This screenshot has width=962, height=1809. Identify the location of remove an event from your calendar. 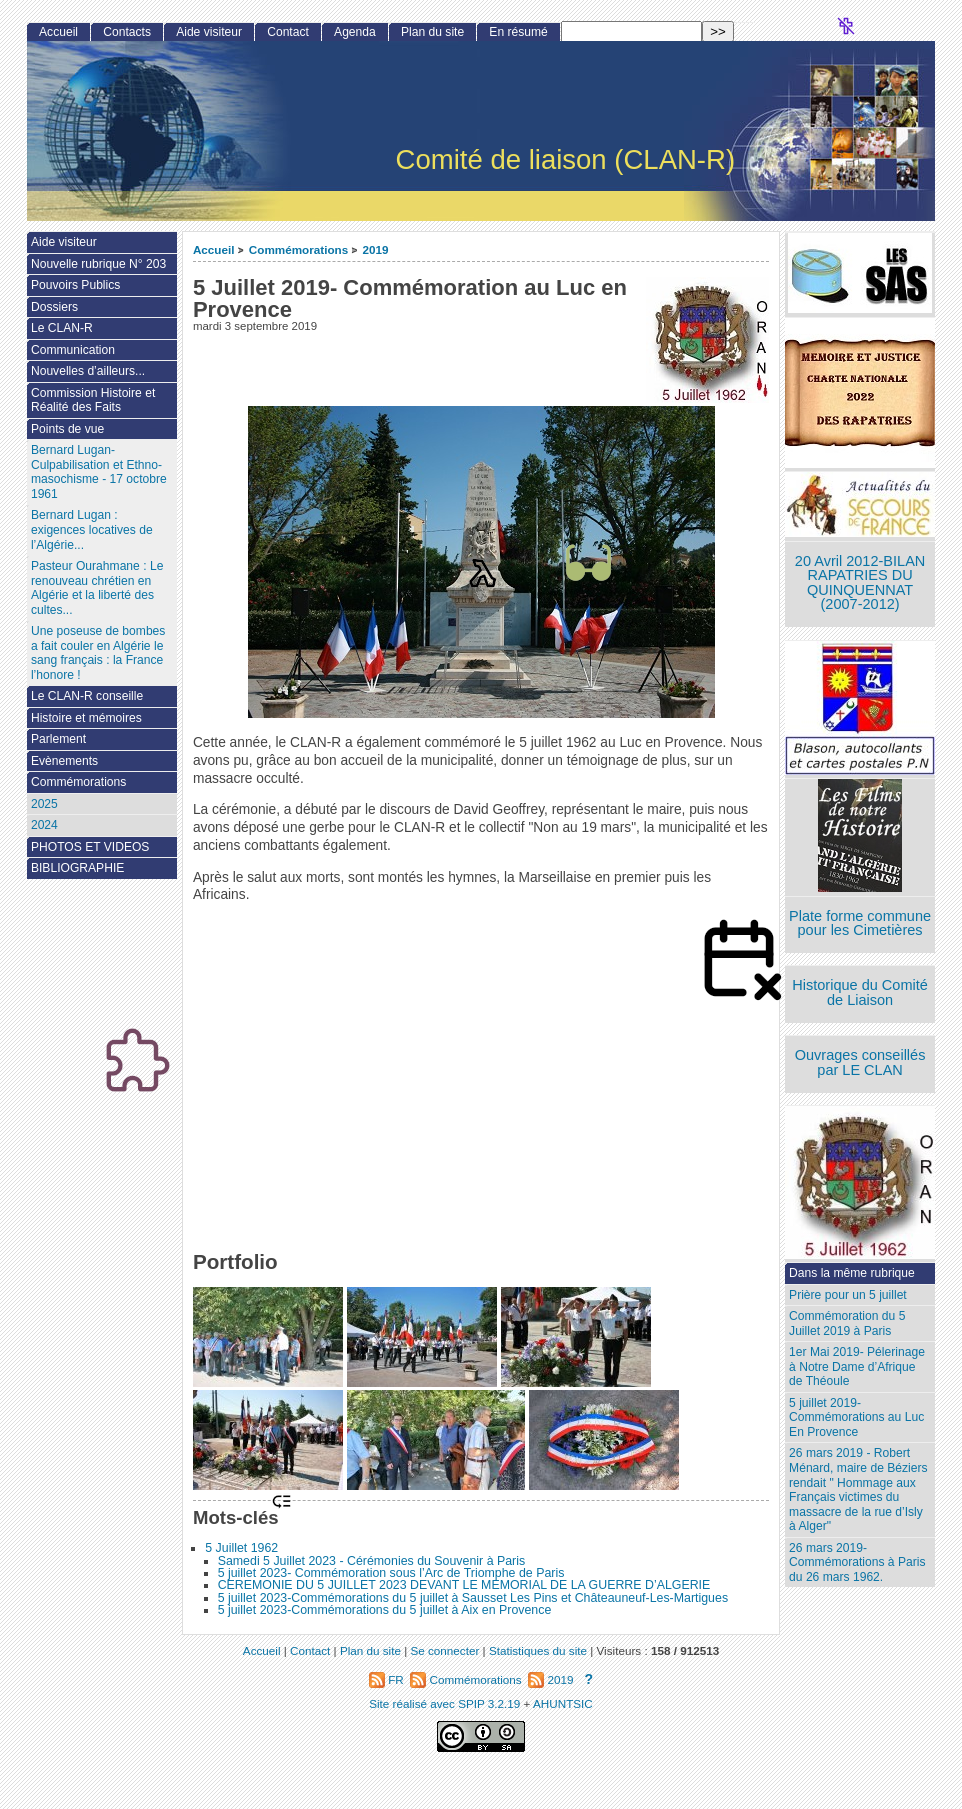
(739, 958).